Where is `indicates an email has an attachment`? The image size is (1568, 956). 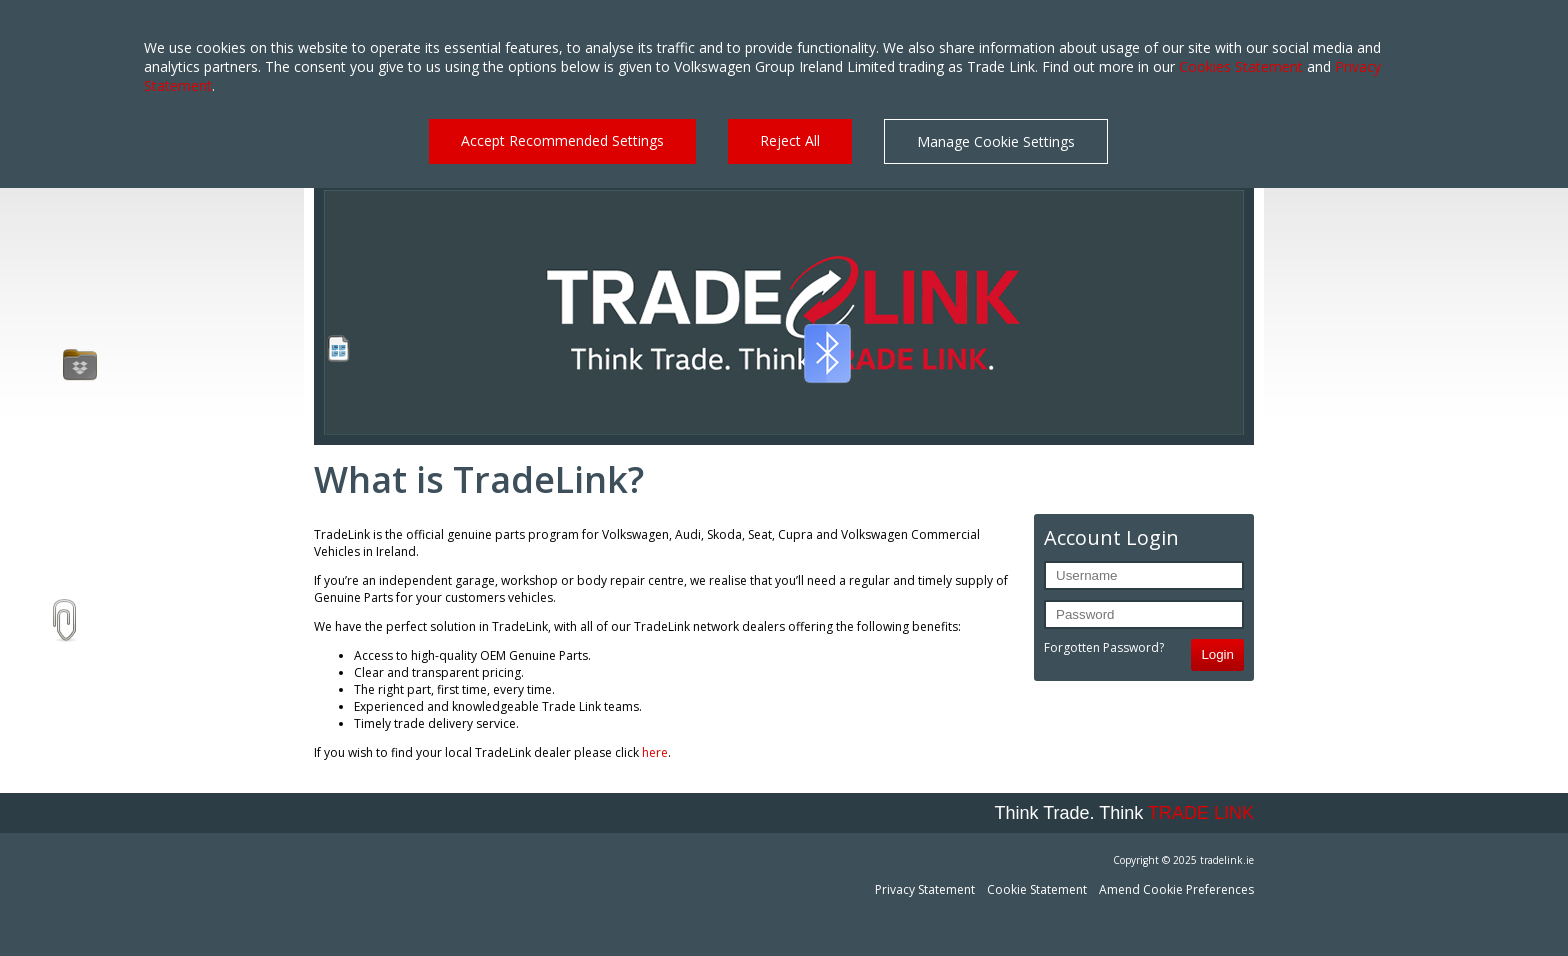 indicates an email has an attachment is located at coordinates (64, 619).